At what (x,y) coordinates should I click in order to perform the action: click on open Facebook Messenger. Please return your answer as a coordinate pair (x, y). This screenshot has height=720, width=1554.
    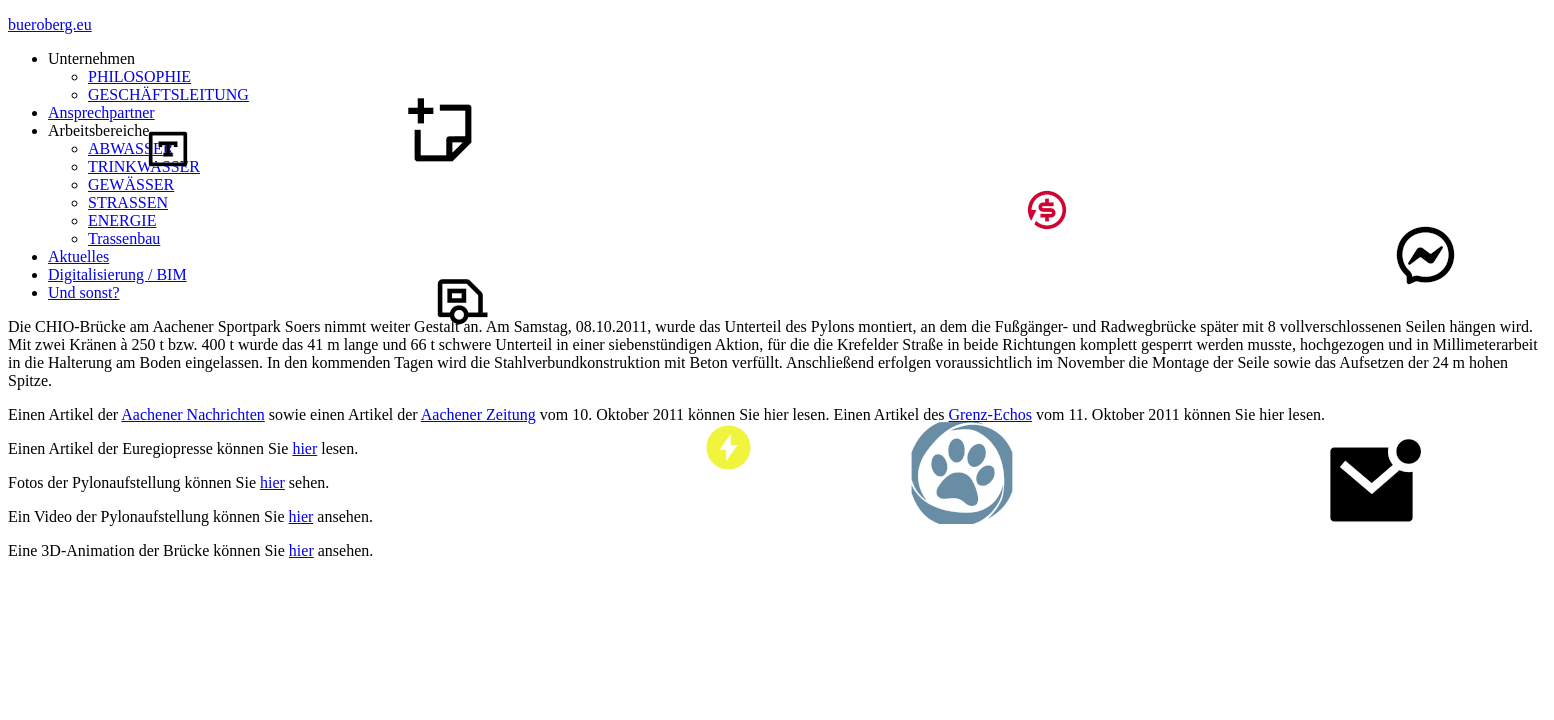
    Looking at the image, I should click on (1425, 255).